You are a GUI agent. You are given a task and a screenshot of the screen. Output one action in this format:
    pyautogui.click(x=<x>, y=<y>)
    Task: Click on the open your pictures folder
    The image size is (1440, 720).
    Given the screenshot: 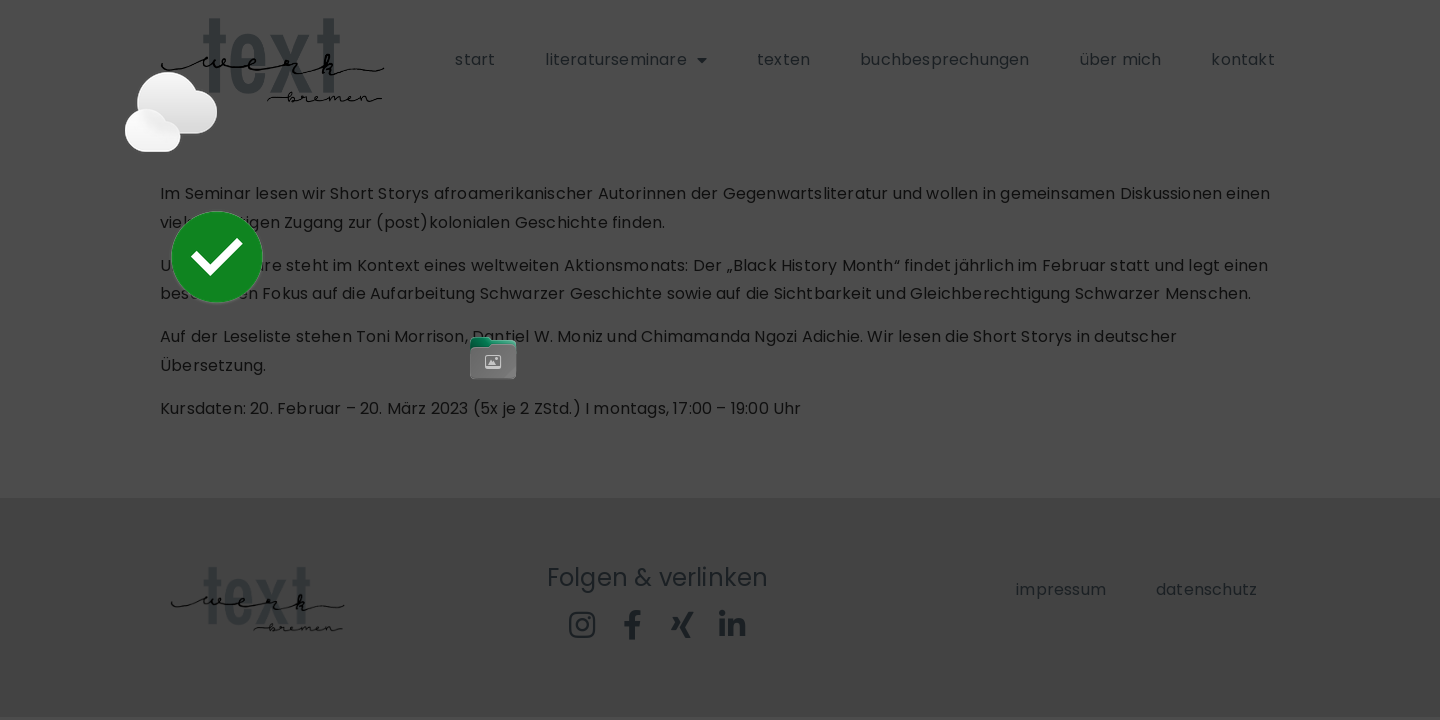 What is the action you would take?
    pyautogui.click(x=493, y=358)
    